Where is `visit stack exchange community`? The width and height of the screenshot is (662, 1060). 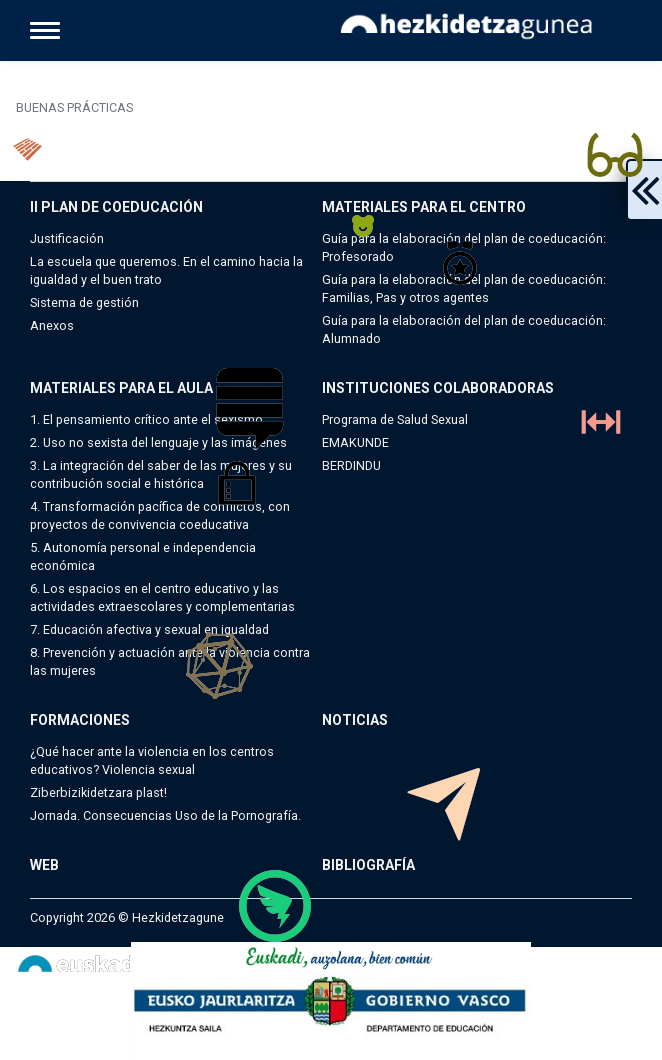 visit stack exchange community is located at coordinates (250, 409).